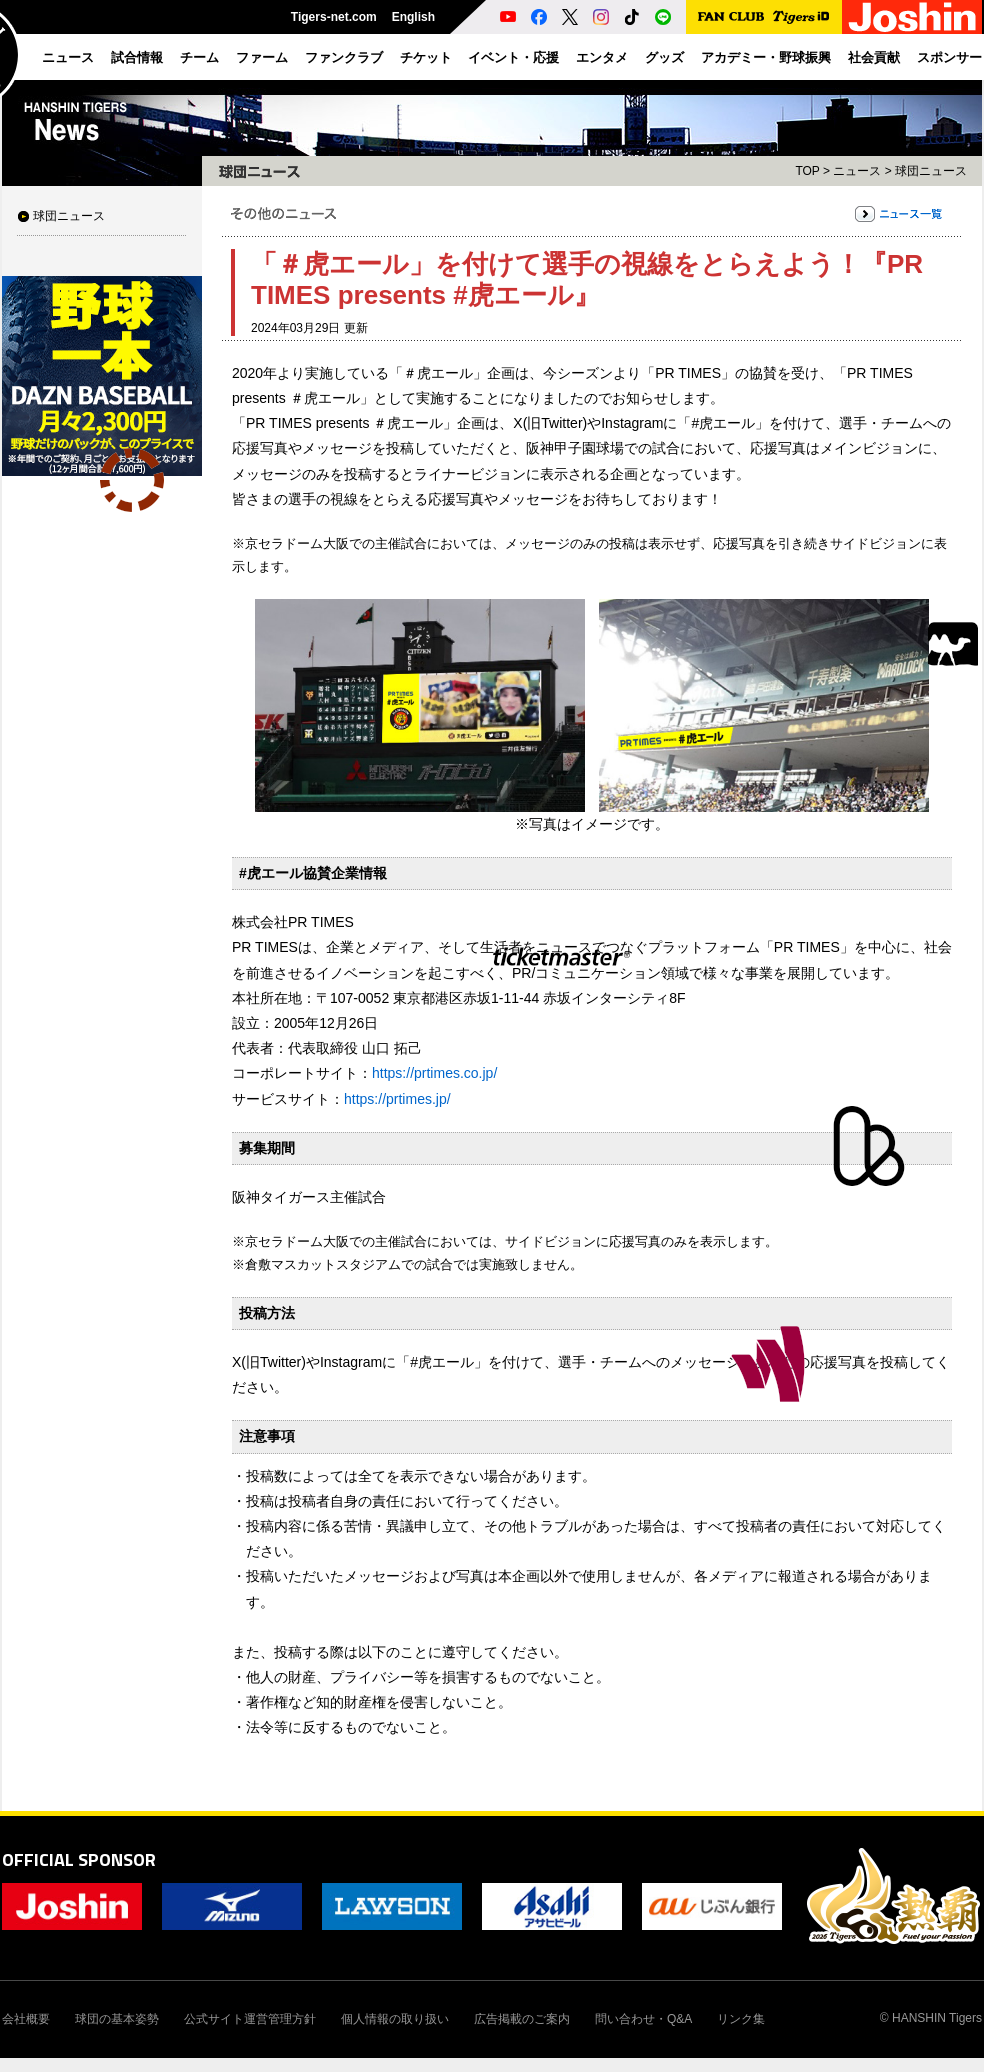 The height and width of the screenshot is (2072, 984). Describe the element at coordinates (953, 644) in the screenshot. I see `OCaml programming language logo` at that location.